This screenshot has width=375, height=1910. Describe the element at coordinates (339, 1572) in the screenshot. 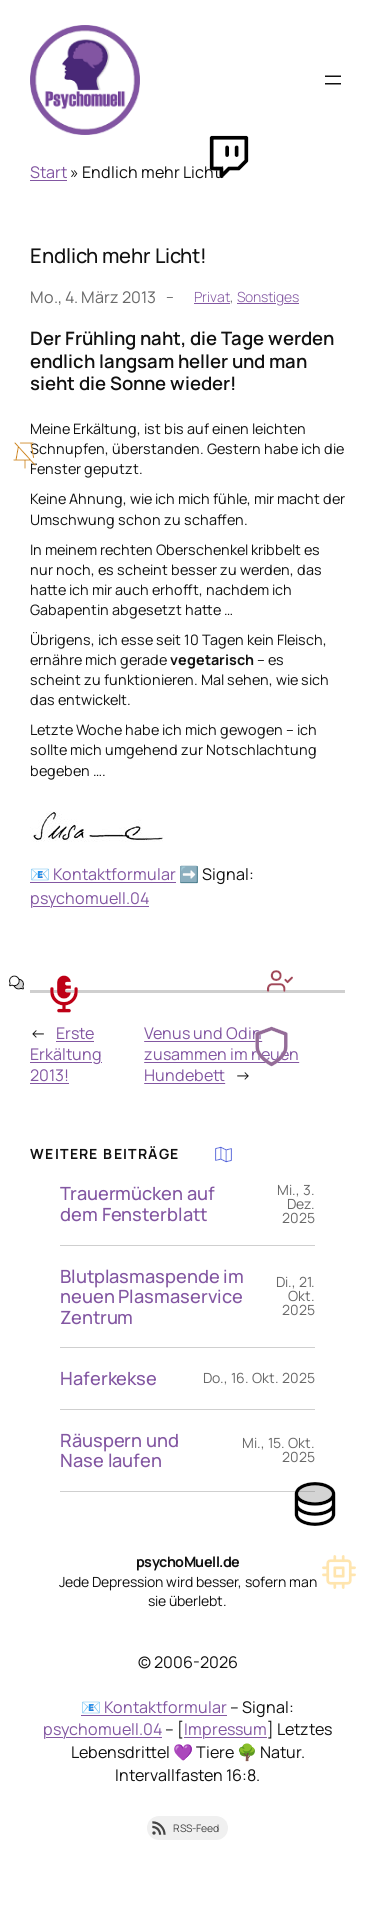

I see `view processor or system performance` at that location.